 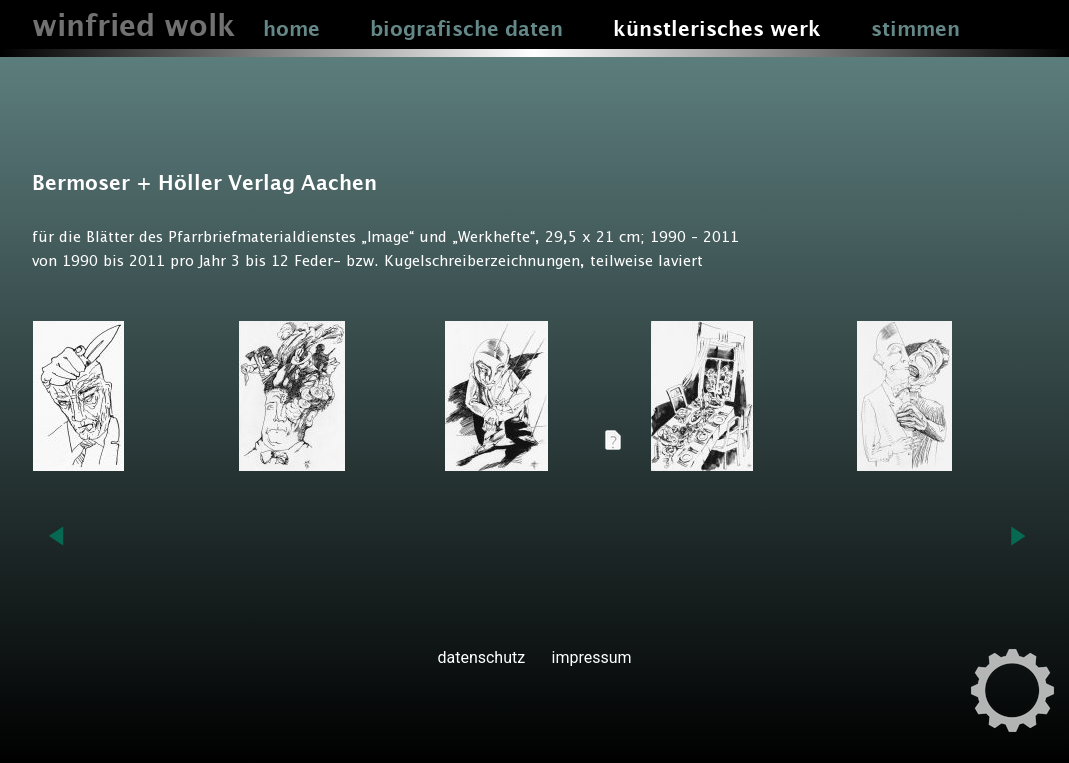 I want to click on unknown or unrecognized file type, so click(x=613, y=440).